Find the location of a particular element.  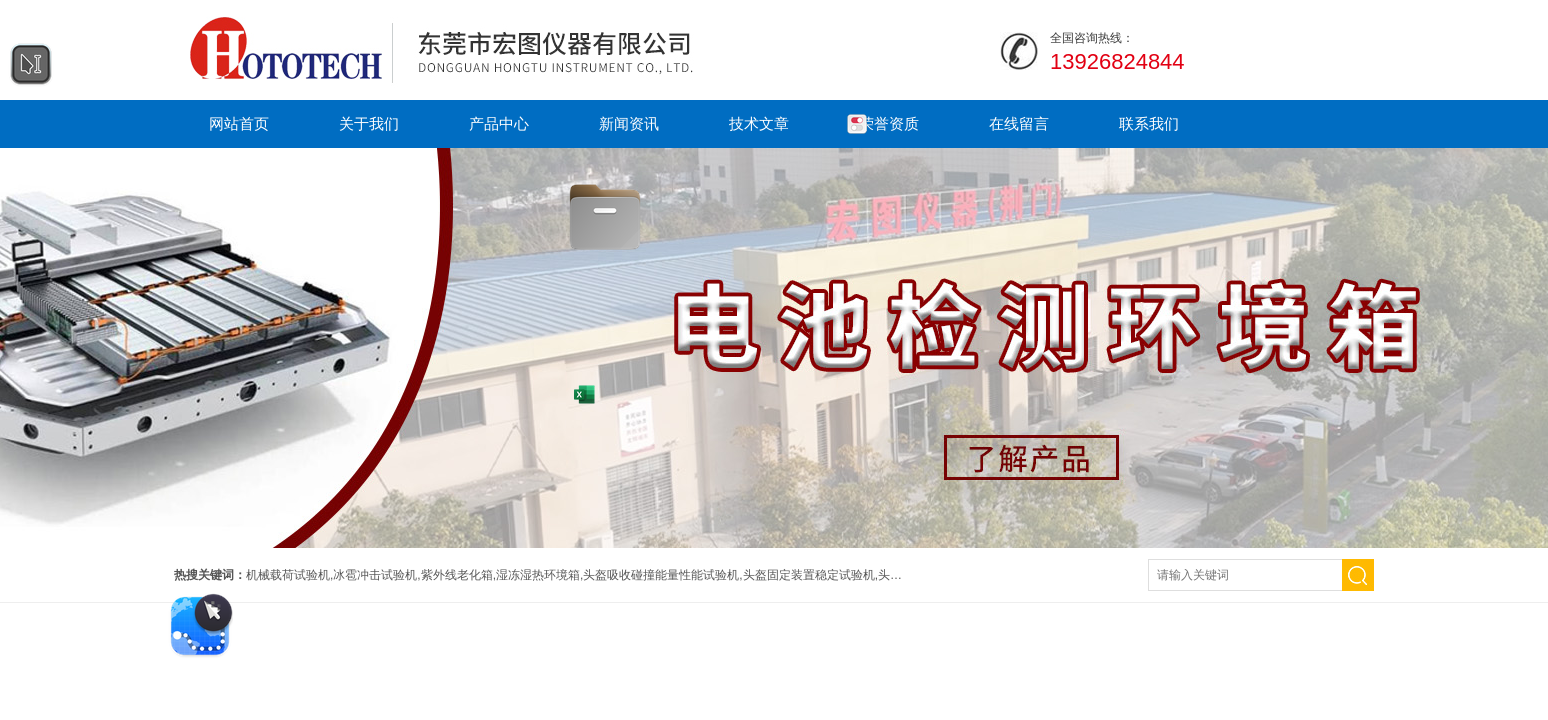

open gnome tweaks settings is located at coordinates (857, 124).